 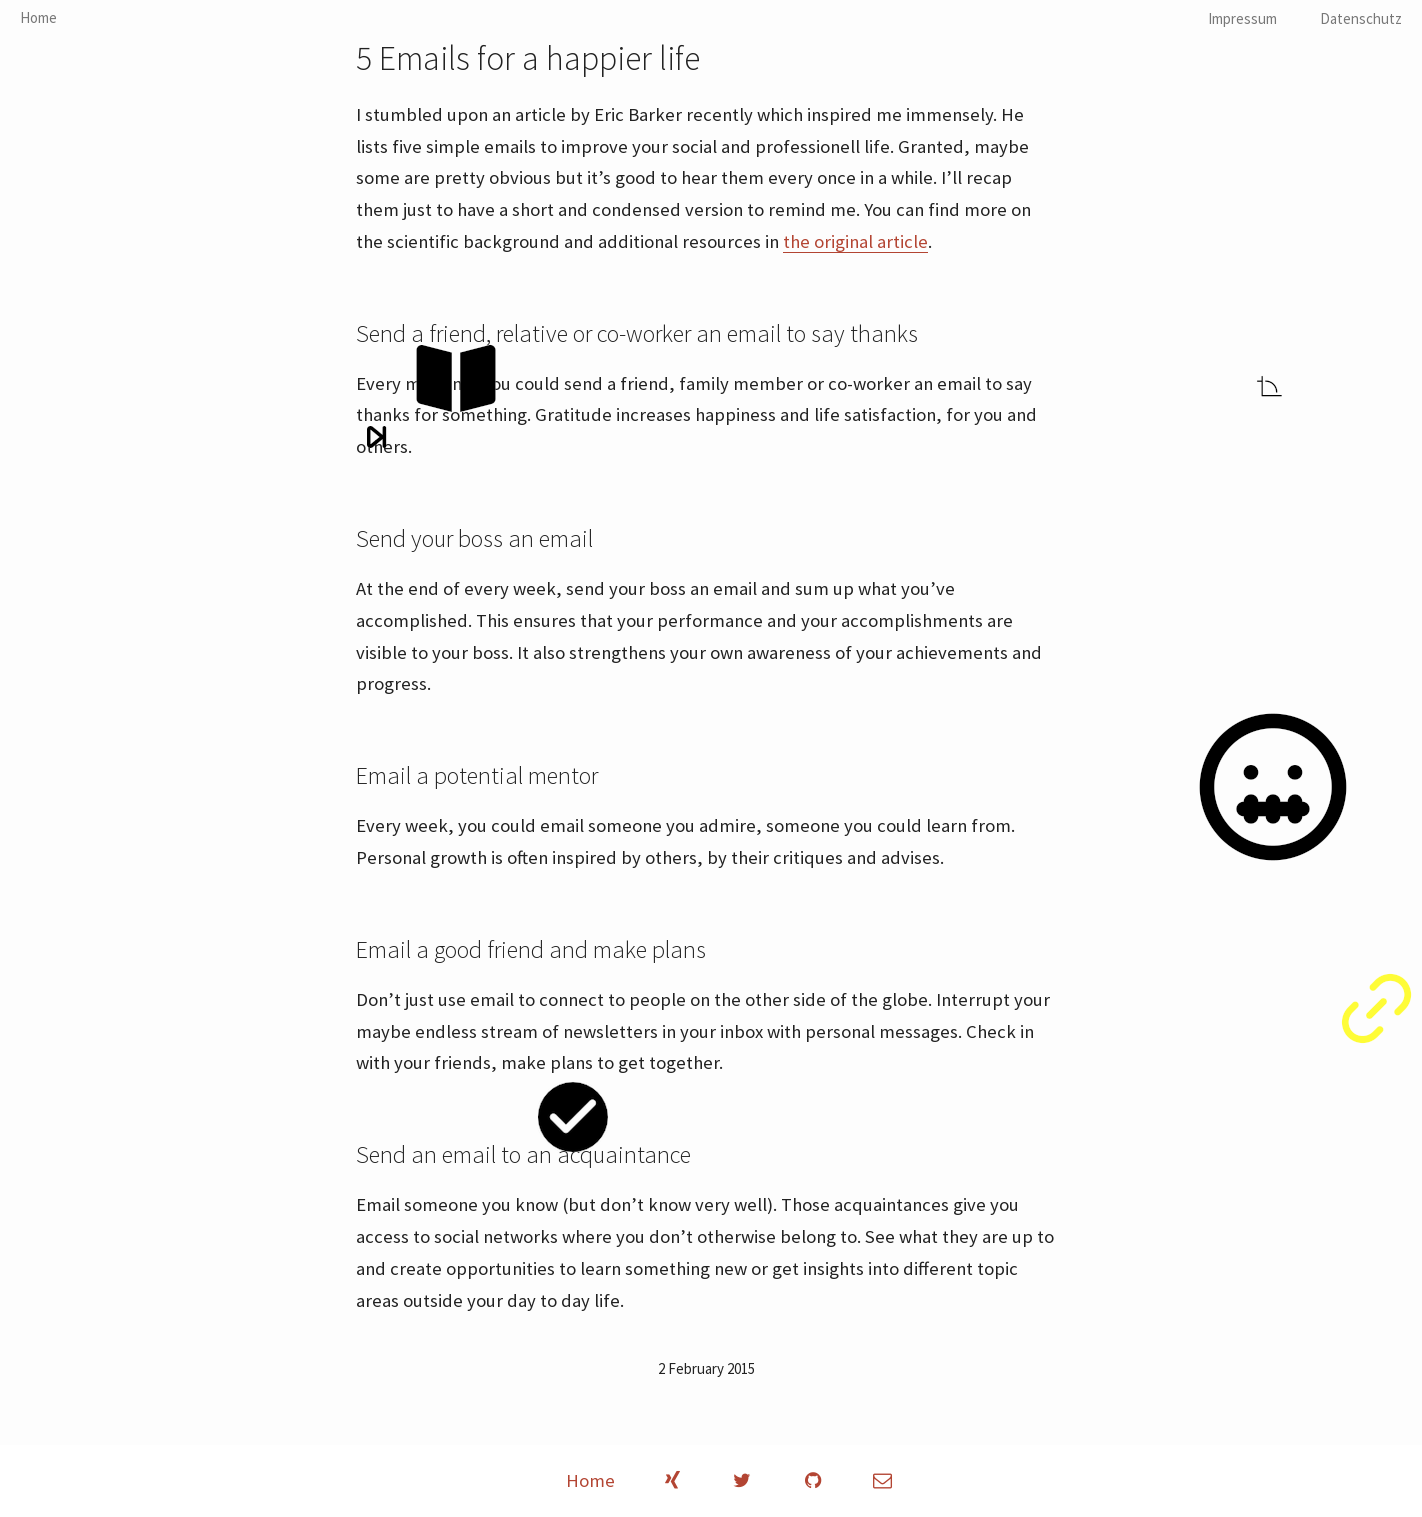 I want to click on indicates a completed or successful action, so click(x=573, y=1117).